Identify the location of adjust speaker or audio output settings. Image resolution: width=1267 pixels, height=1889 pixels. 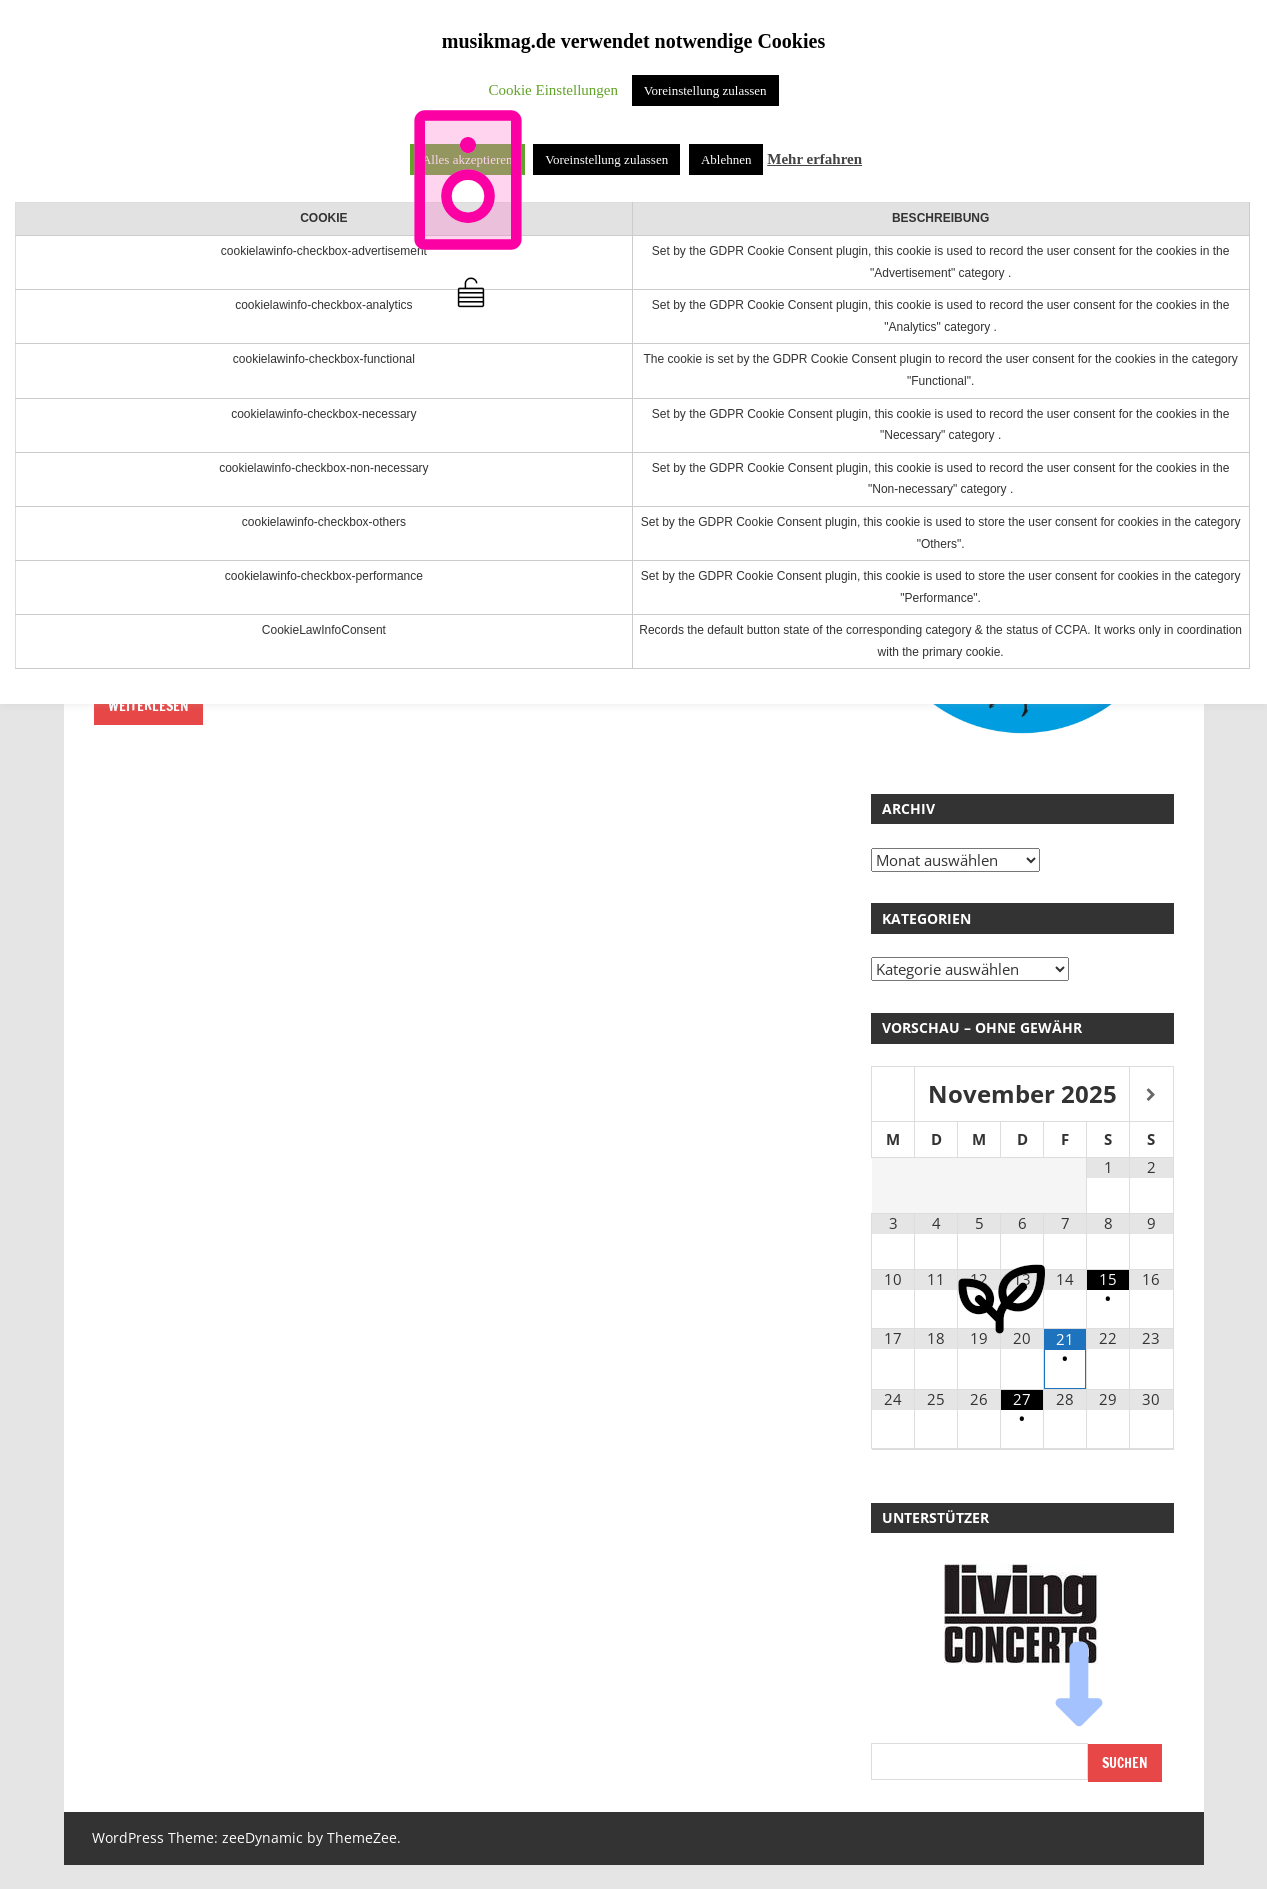
(468, 180).